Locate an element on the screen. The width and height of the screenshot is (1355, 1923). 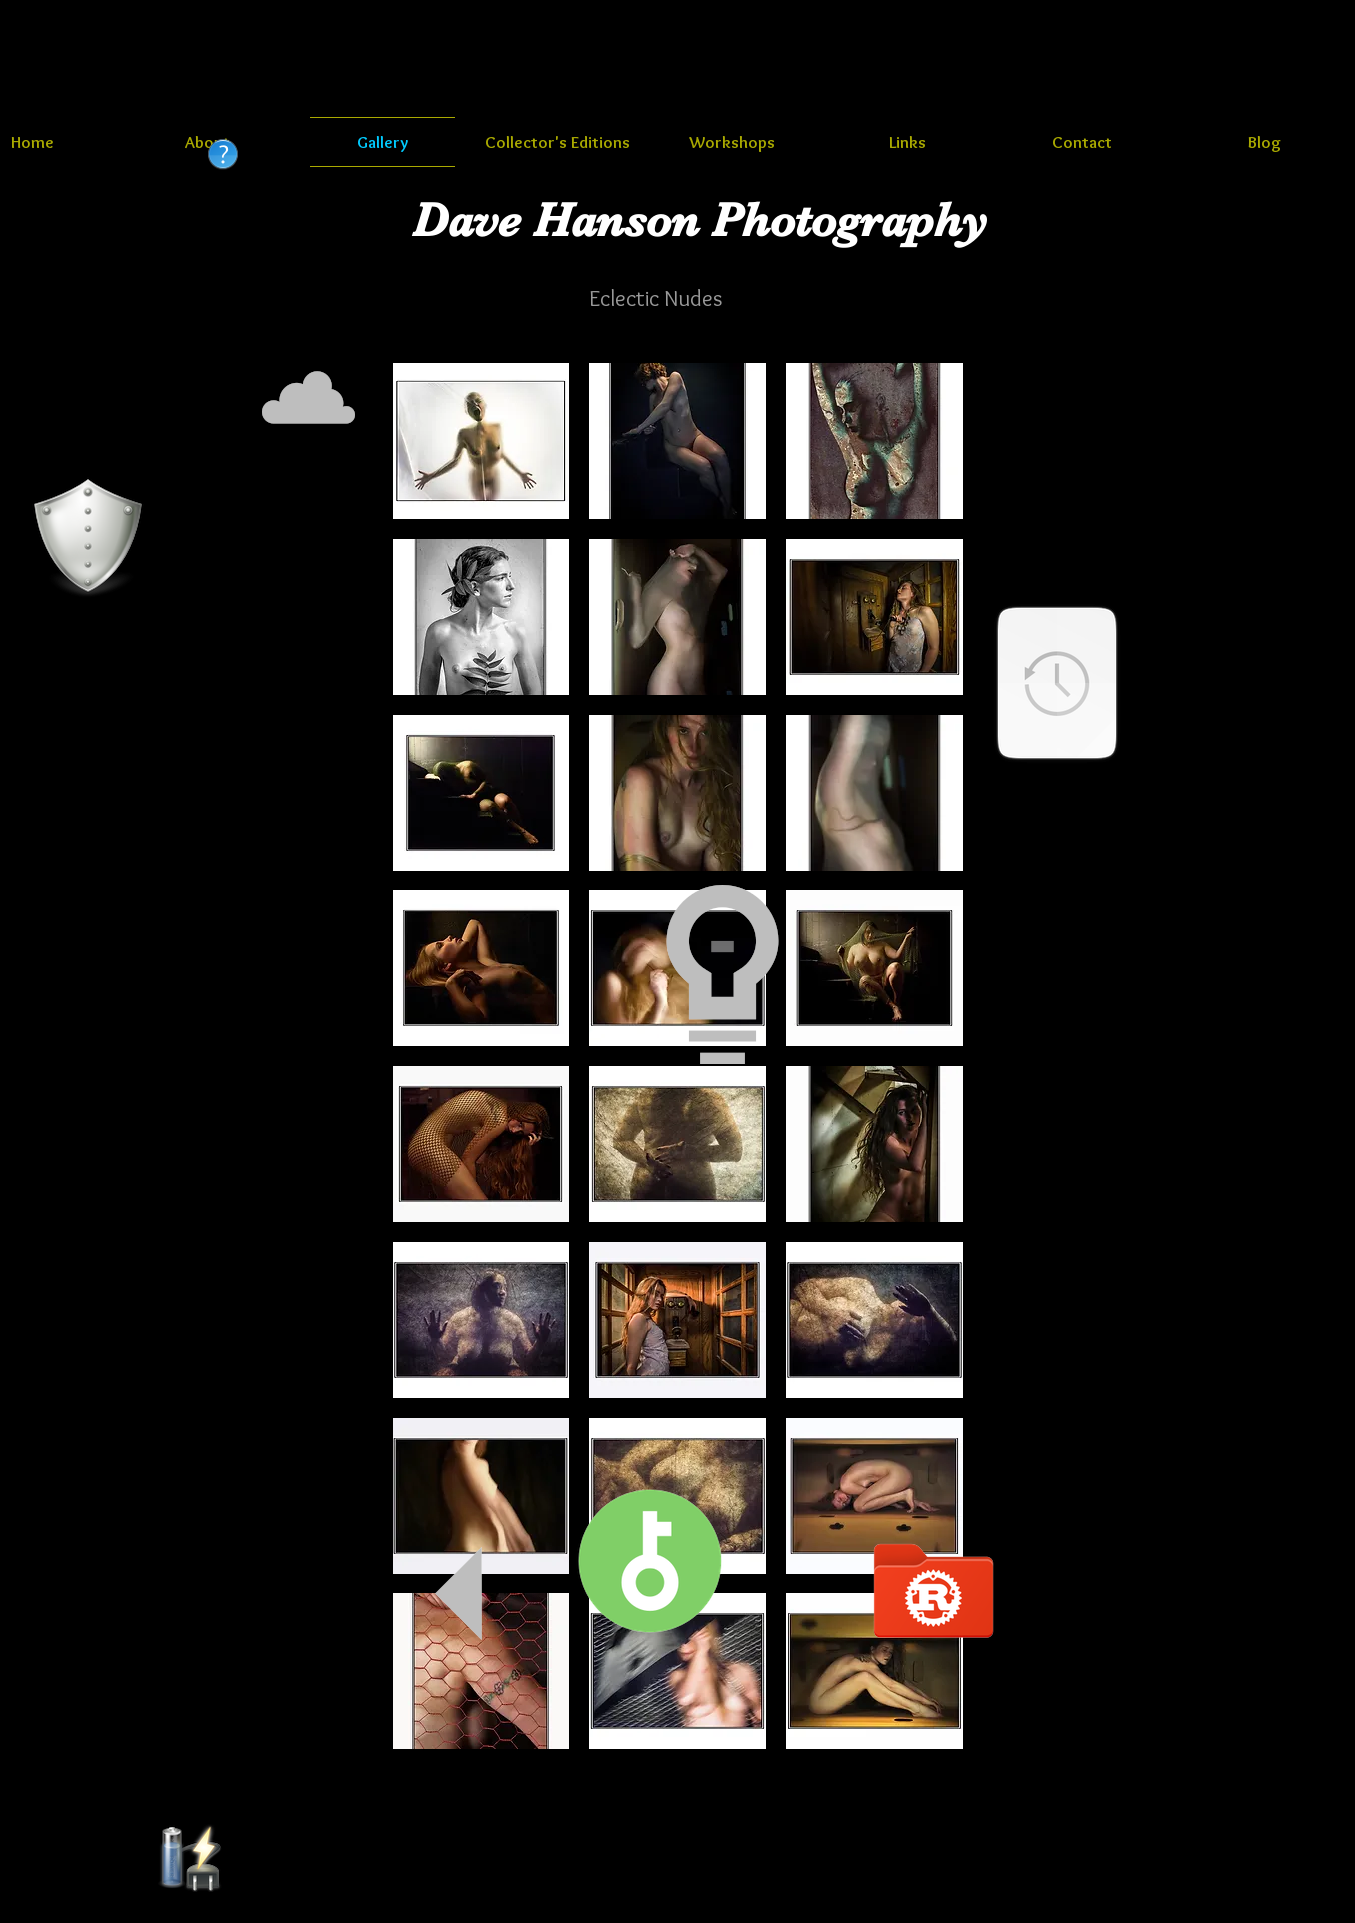
indicates battery is charging with good charge level is located at coordinates (188, 1858).